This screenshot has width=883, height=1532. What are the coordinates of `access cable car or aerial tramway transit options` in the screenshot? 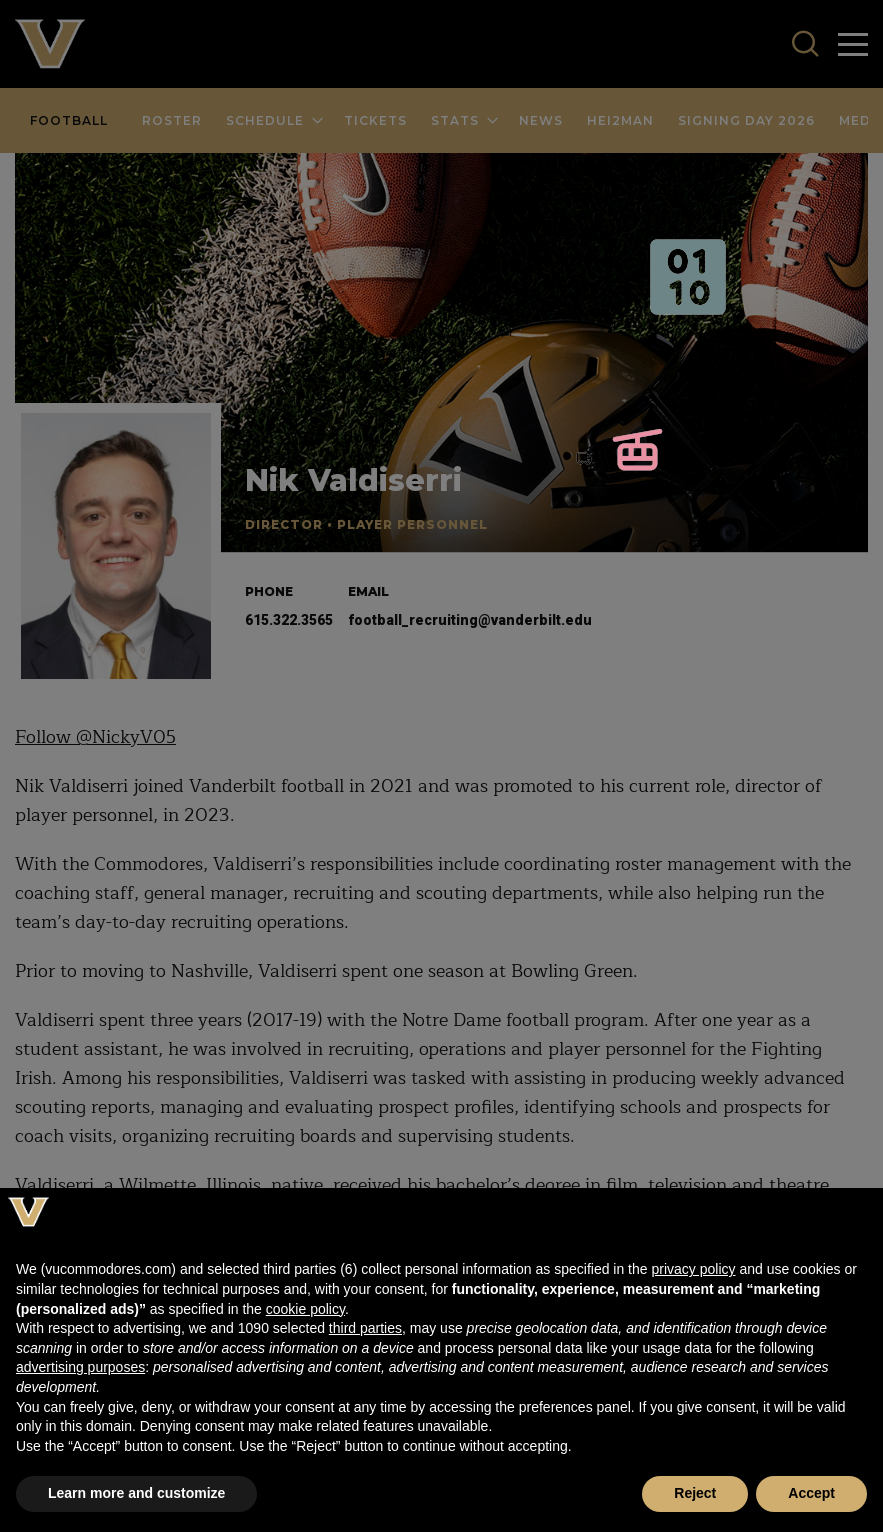 It's located at (637, 450).